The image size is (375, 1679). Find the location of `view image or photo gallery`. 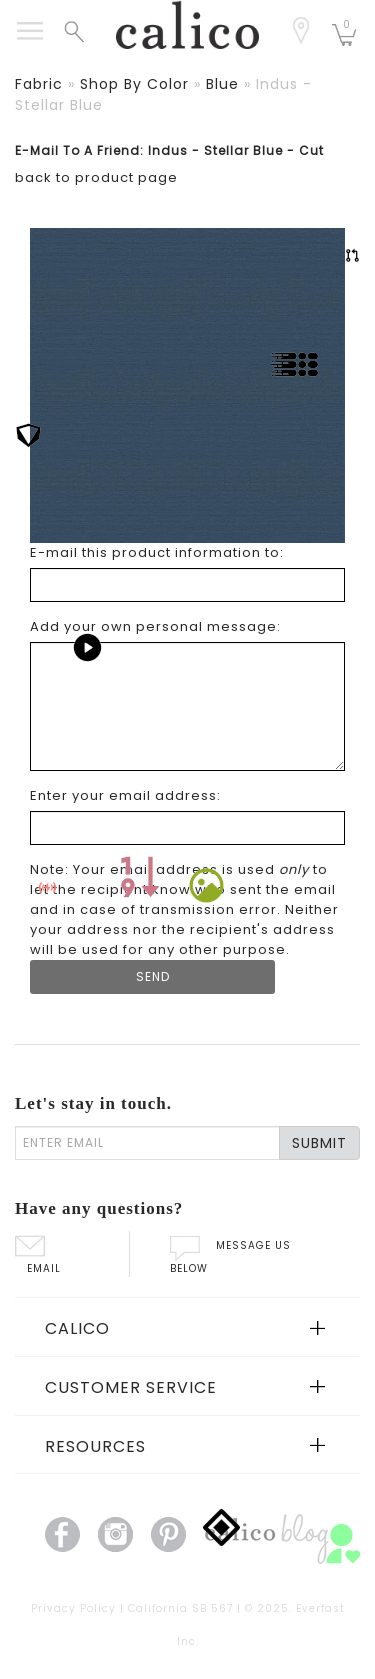

view image or photo gallery is located at coordinates (206, 885).